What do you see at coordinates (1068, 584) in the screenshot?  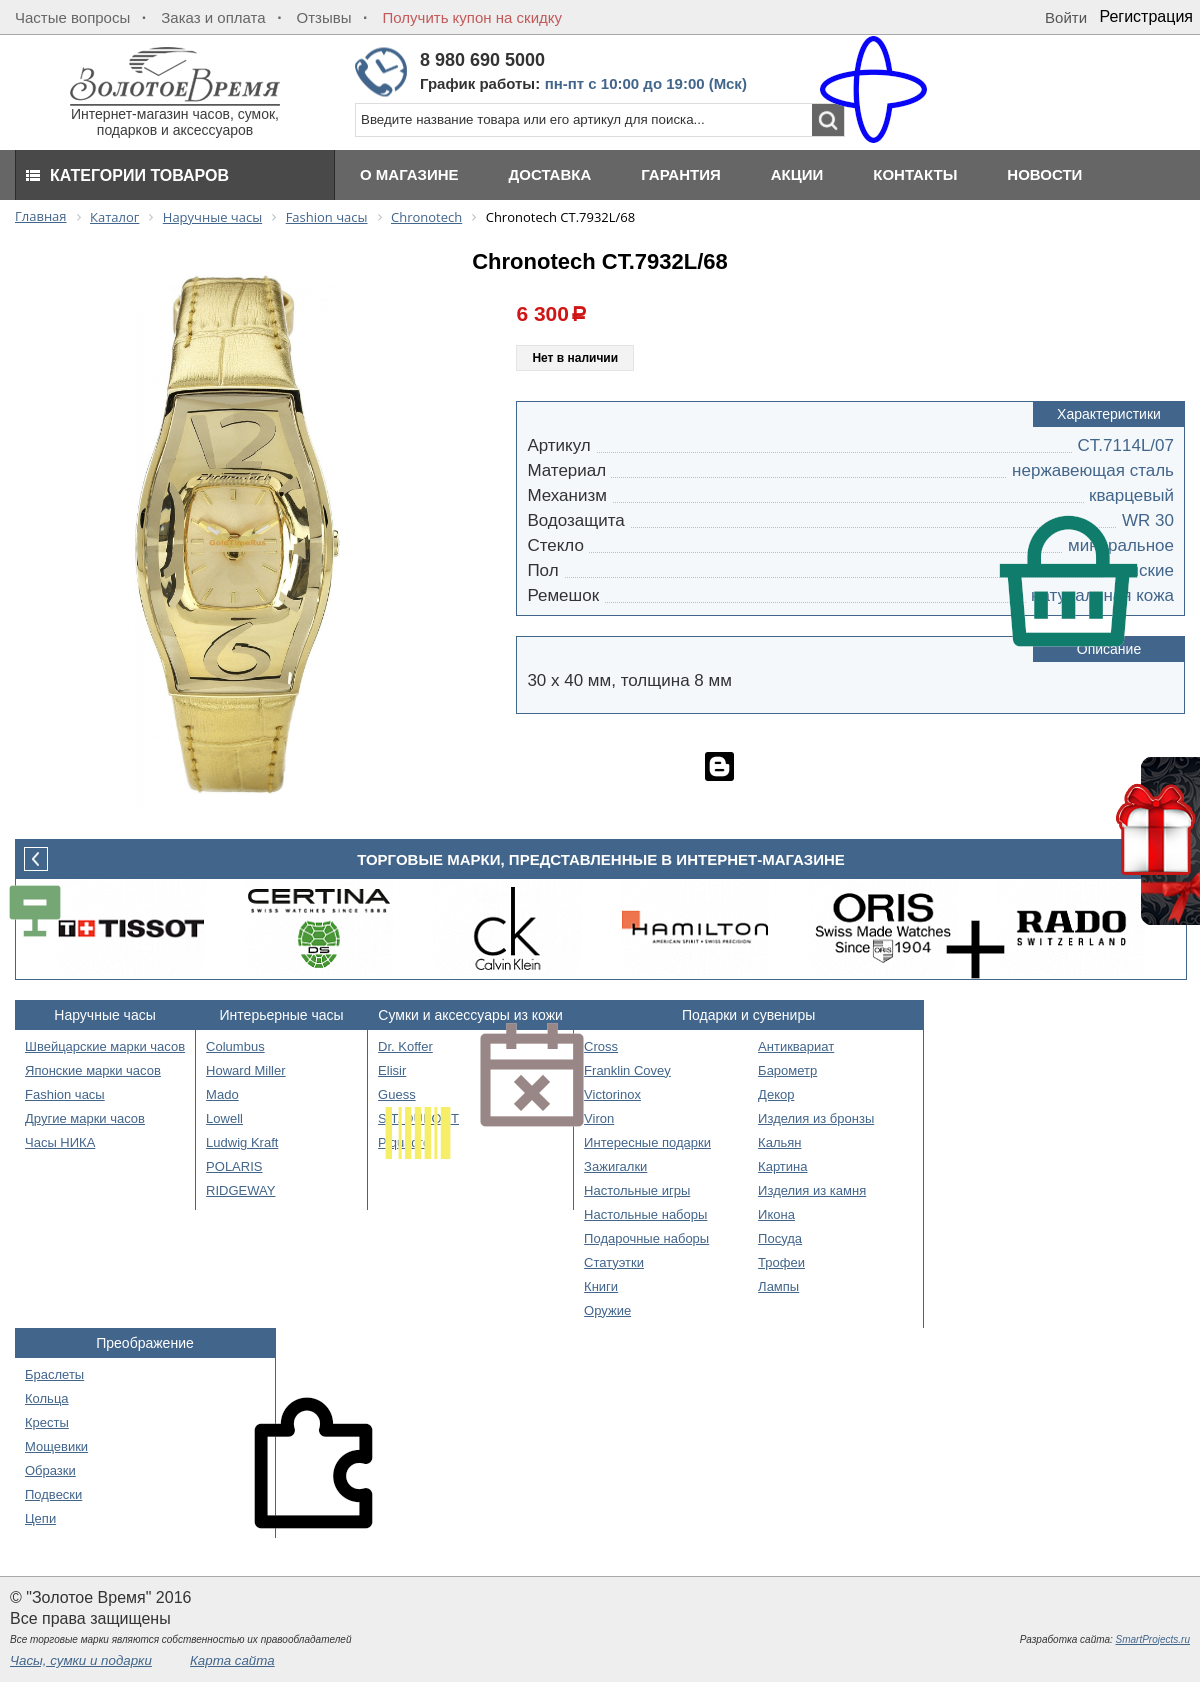 I see `view your shopping basket` at bounding box center [1068, 584].